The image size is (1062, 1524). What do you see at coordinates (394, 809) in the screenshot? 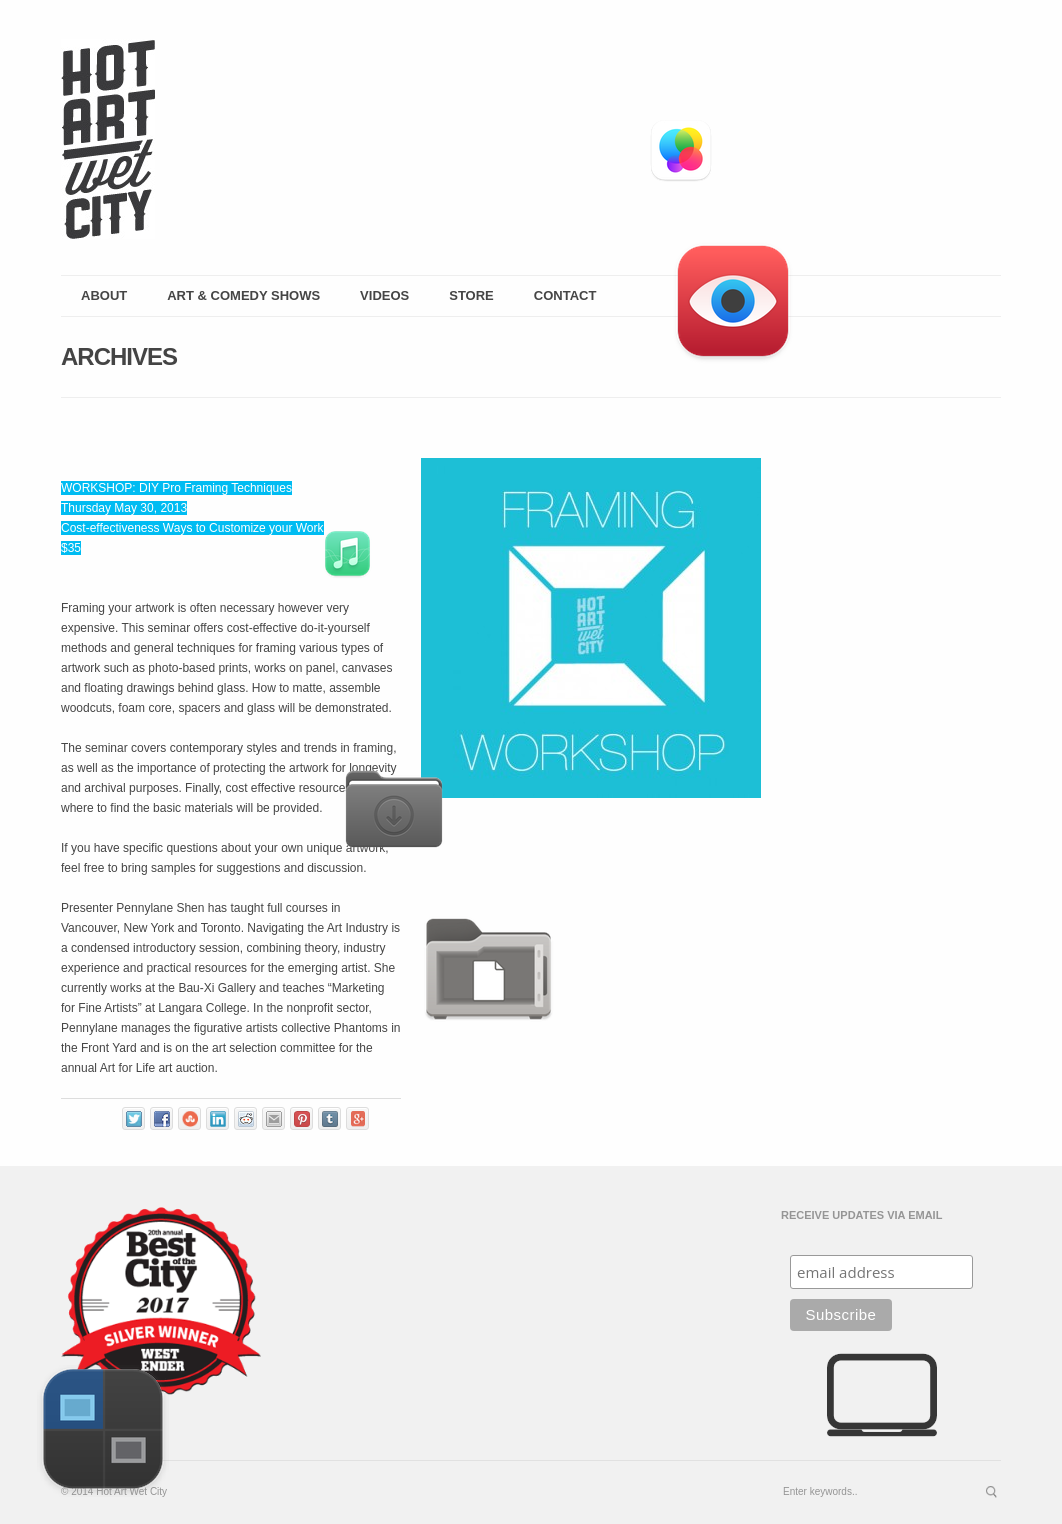
I see `access your downloads folder` at bounding box center [394, 809].